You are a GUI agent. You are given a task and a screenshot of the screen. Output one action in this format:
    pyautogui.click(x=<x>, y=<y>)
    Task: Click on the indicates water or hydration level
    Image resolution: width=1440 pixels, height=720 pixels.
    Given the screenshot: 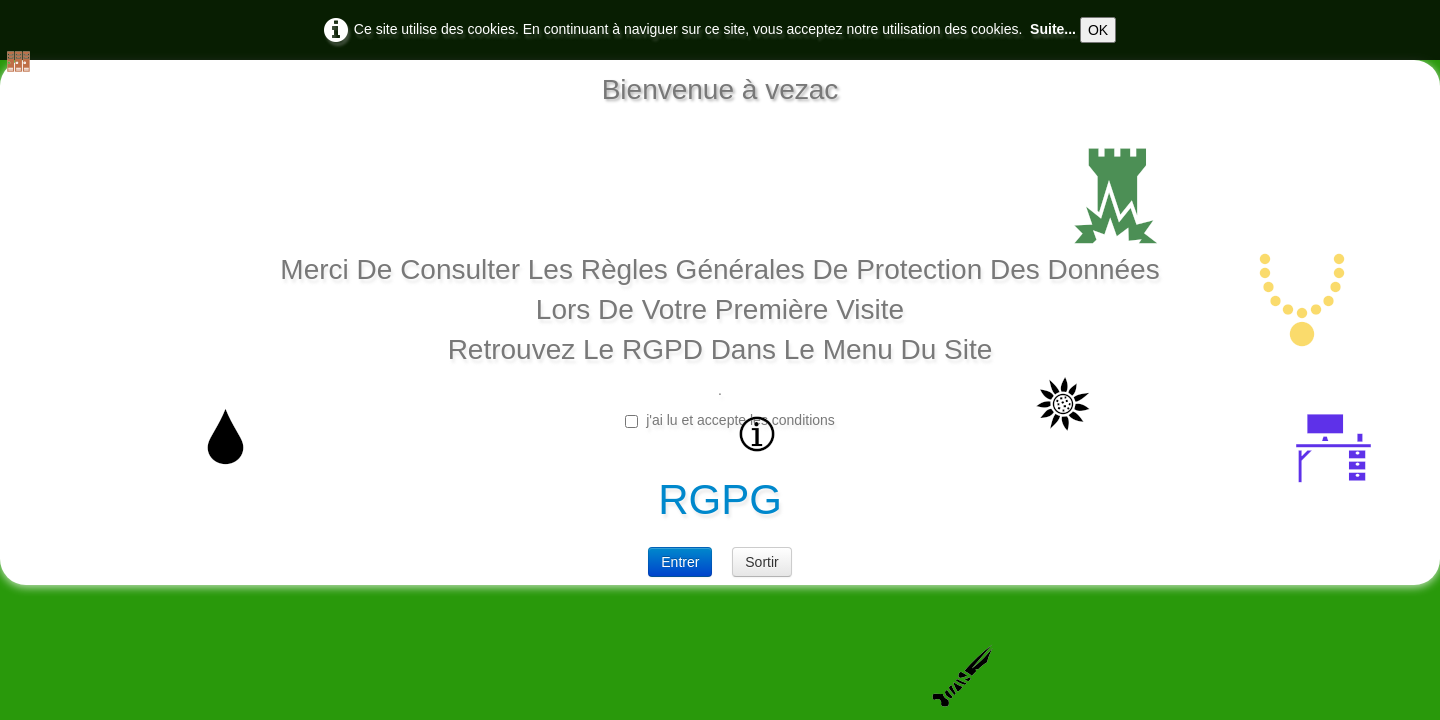 What is the action you would take?
    pyautogui.click(x=225, y=436)
    